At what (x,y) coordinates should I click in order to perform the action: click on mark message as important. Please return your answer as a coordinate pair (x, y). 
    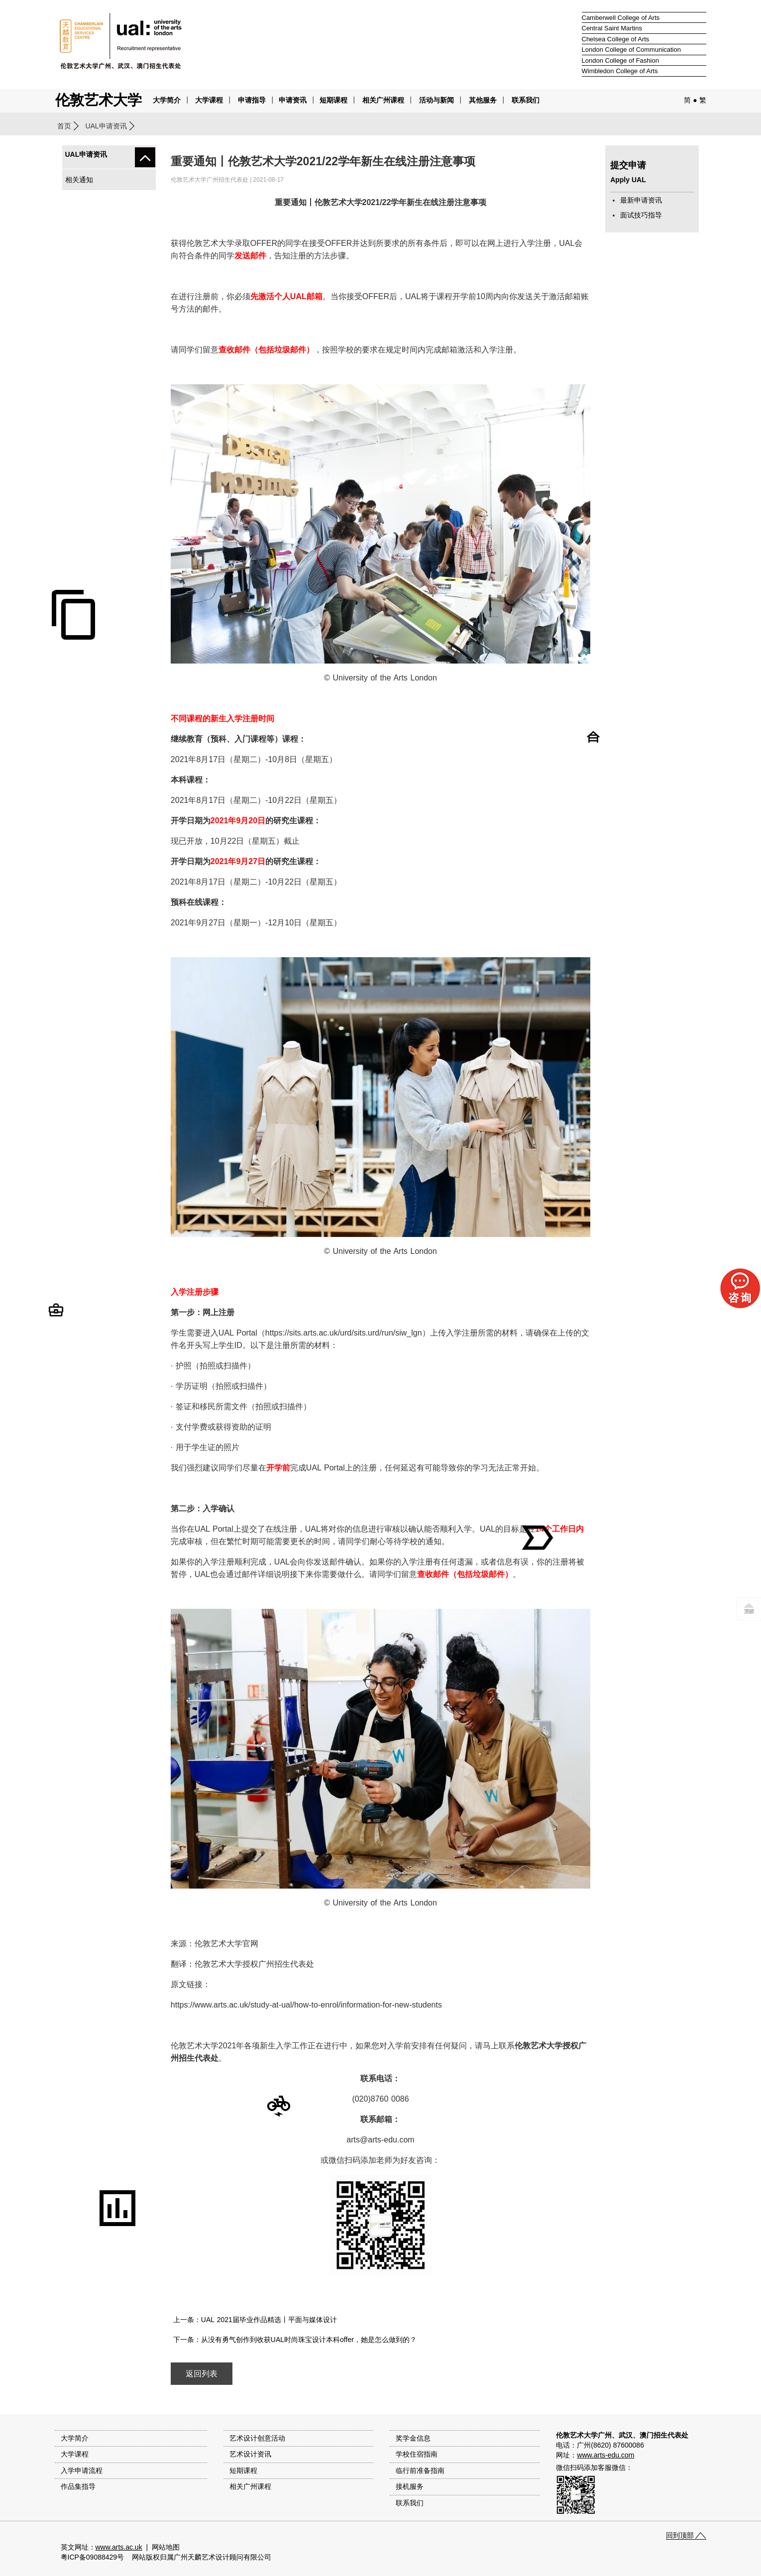
    Looking at the image, I should click on (538, 1538).